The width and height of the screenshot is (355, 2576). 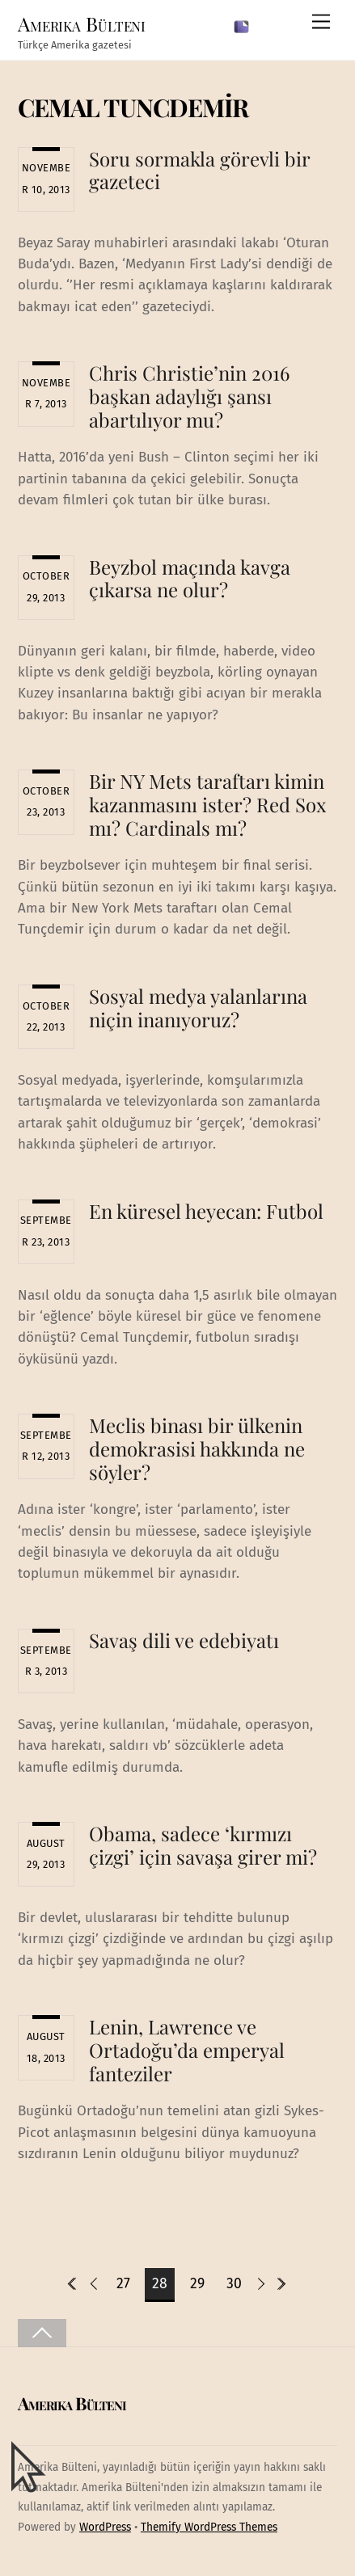 I want to click on cursor or pointer indicator, so click(x=29, y=2467).